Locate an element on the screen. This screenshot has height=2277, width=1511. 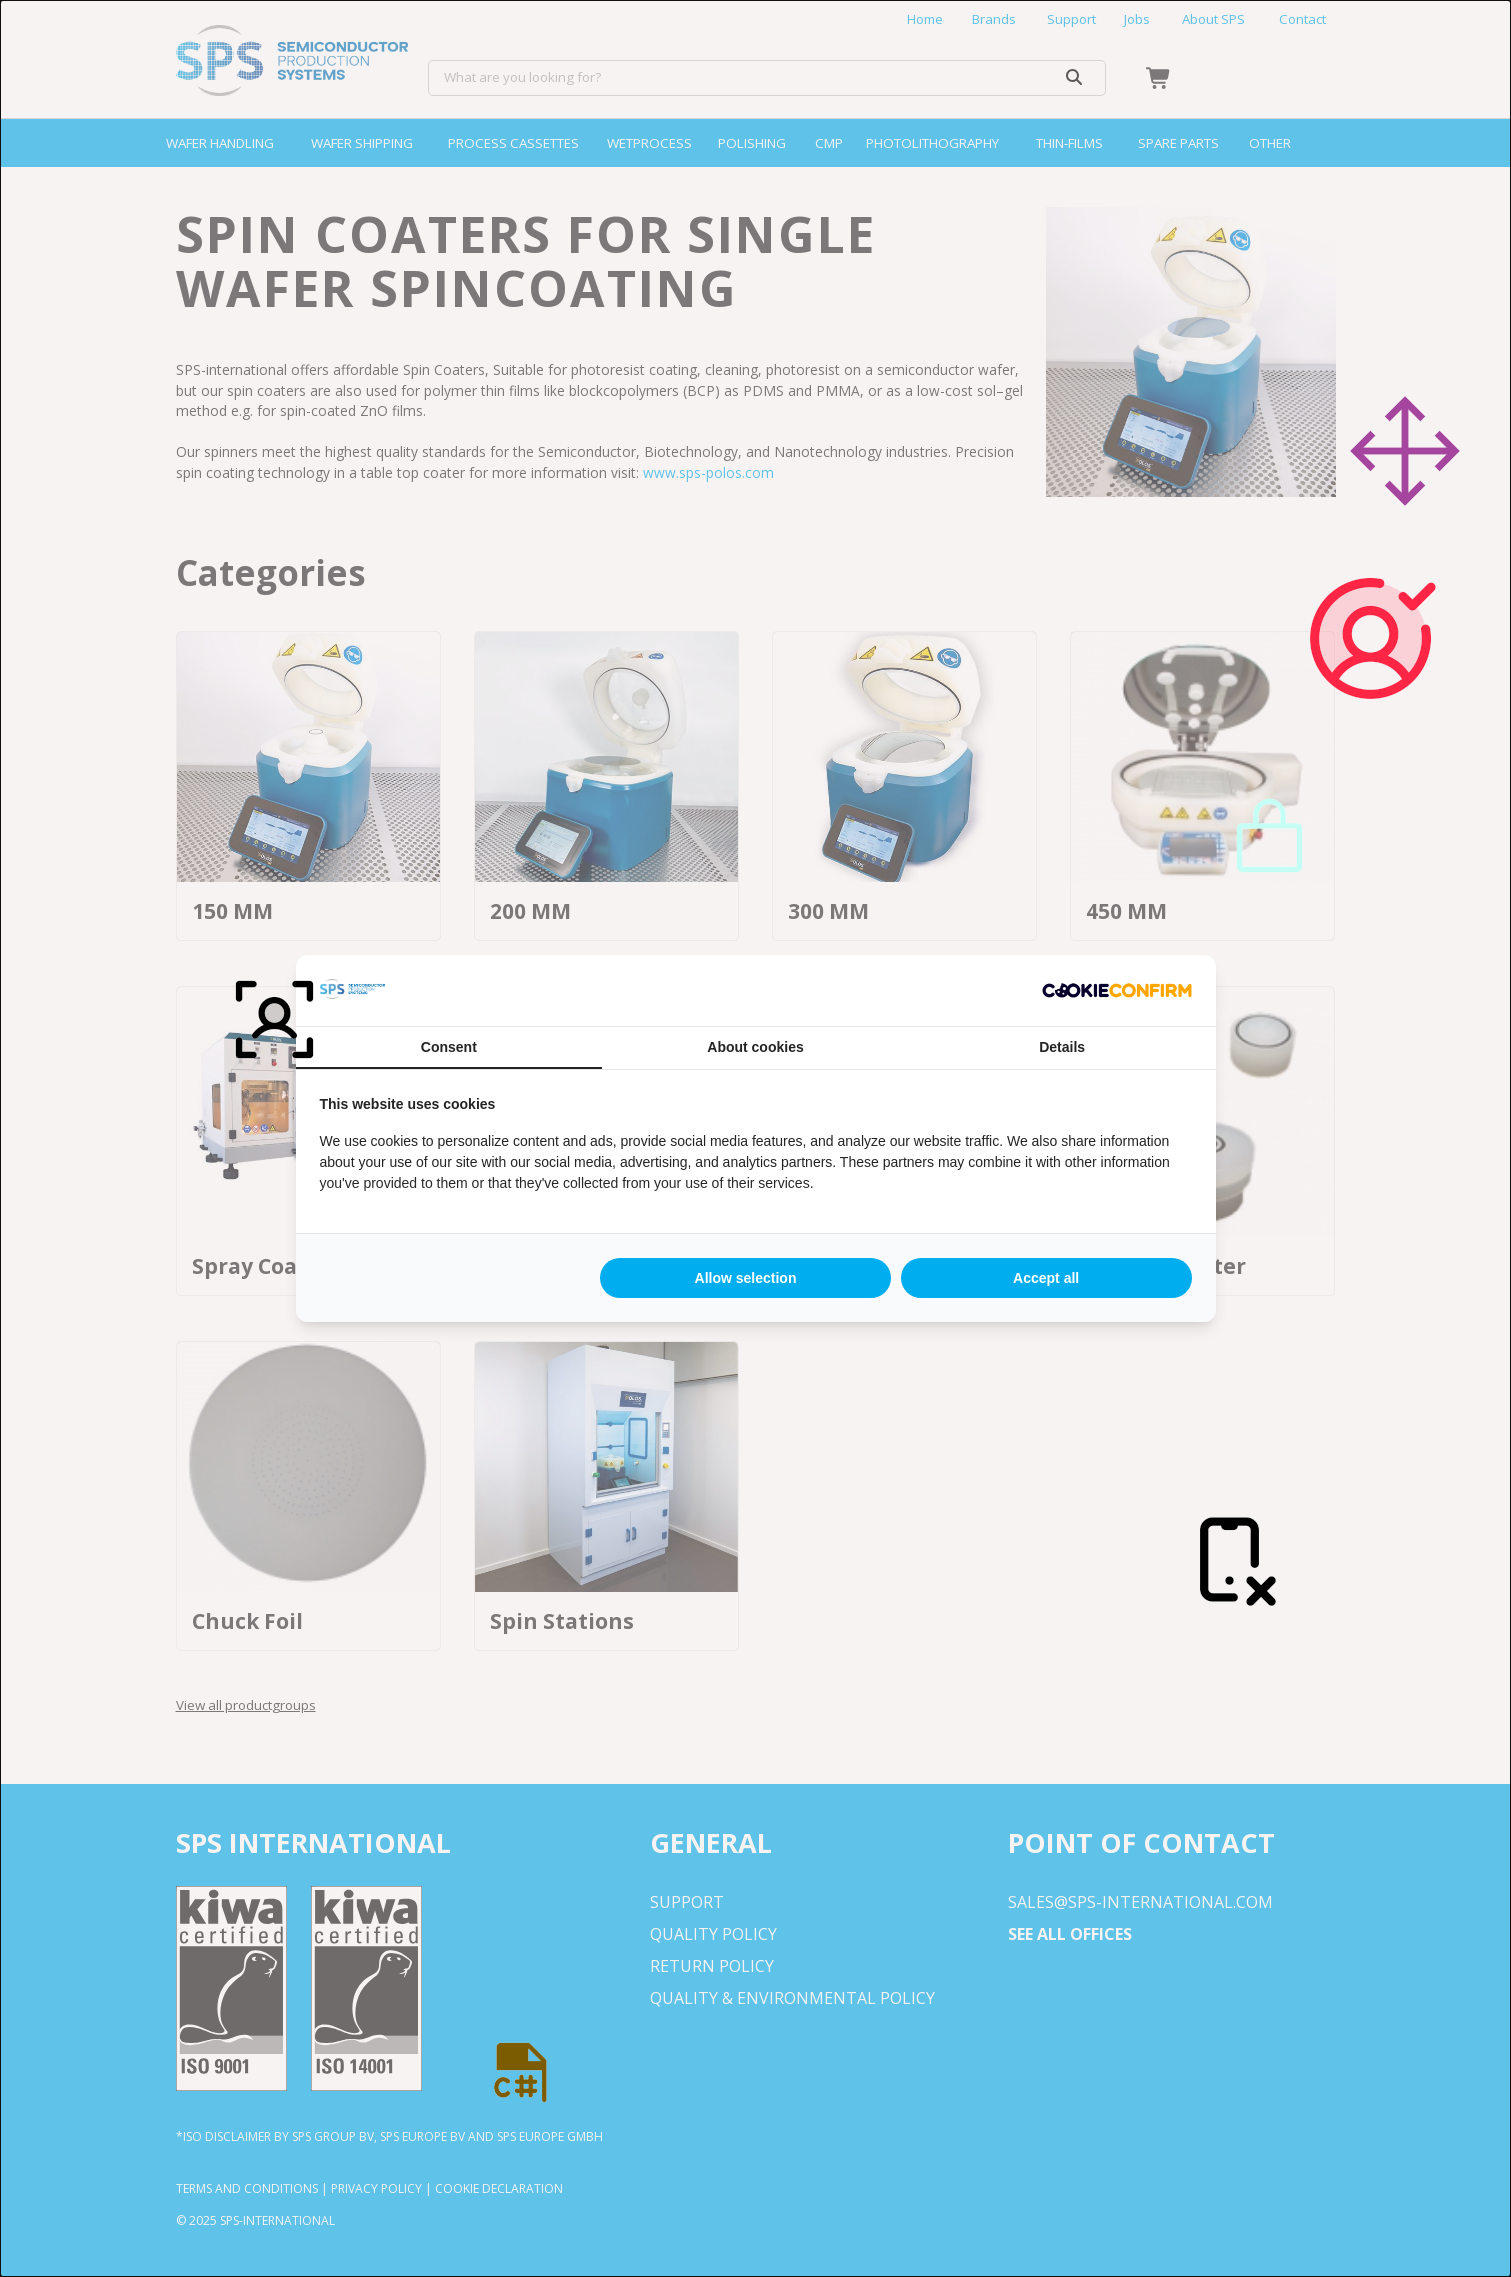
lock or secure this item is located at coordinates (1269, 839).